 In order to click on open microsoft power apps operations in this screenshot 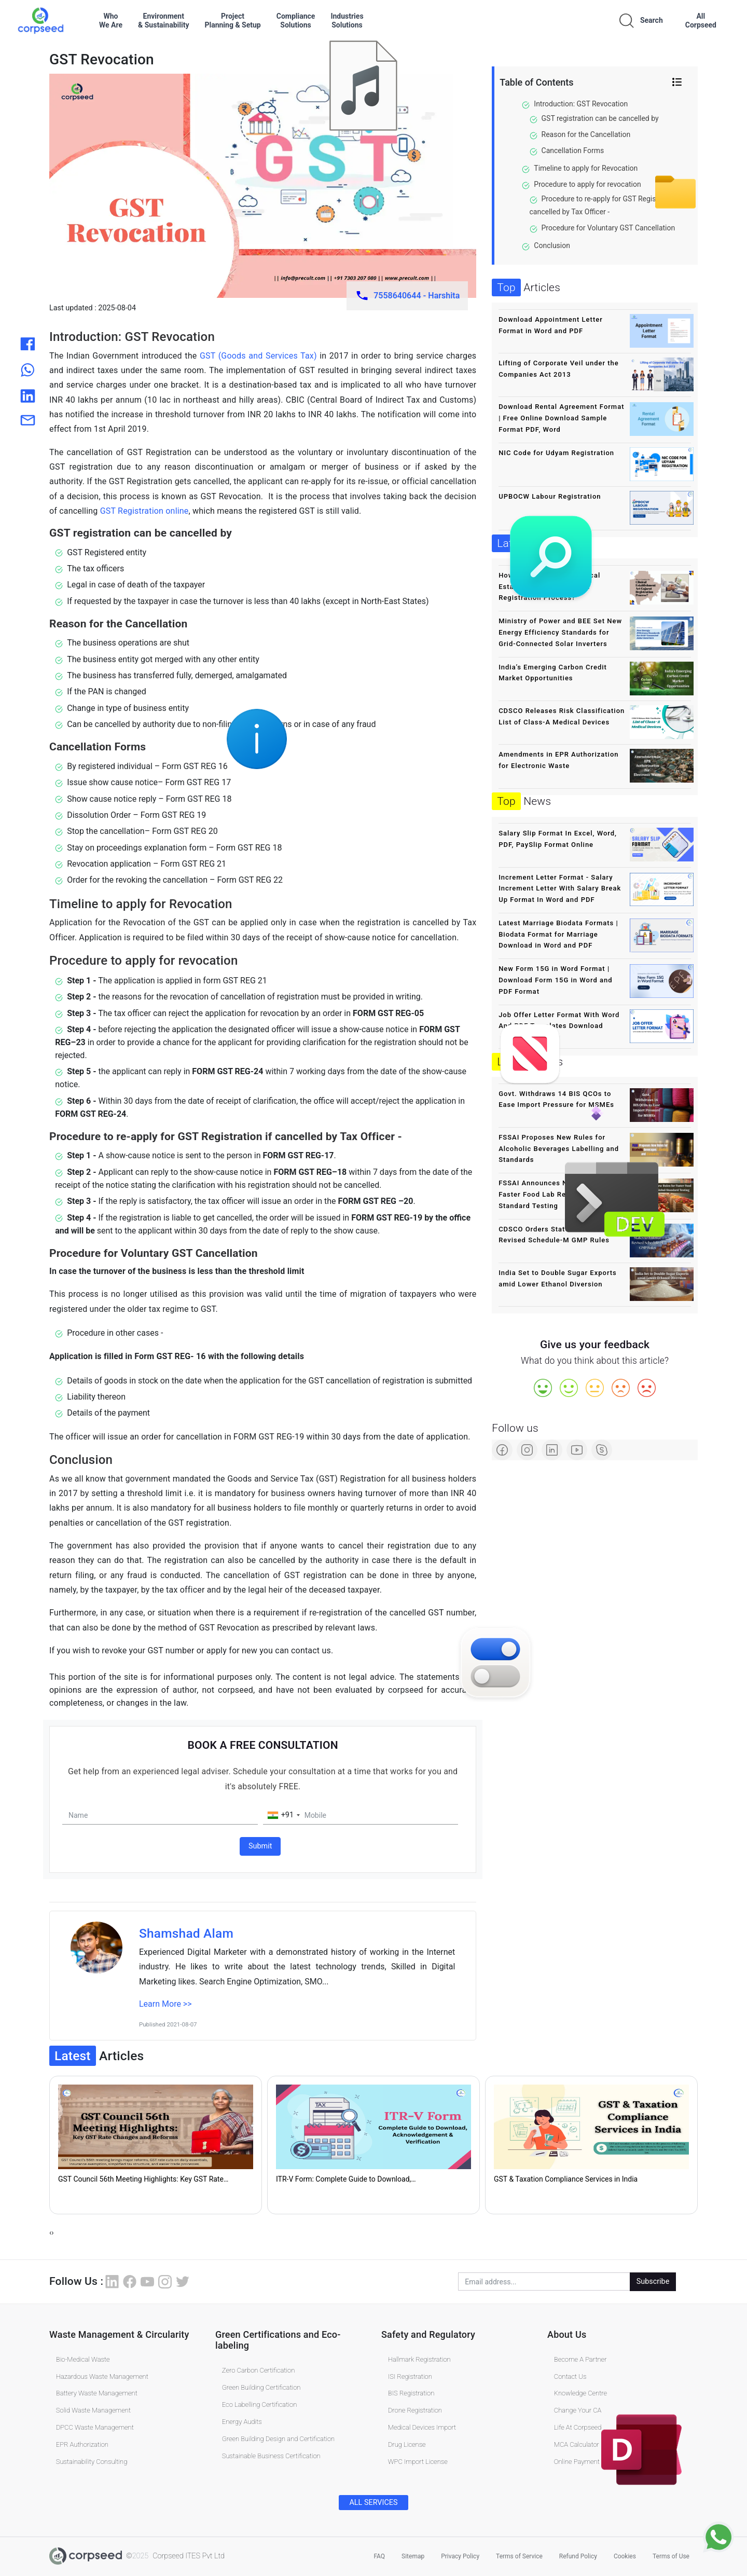, I will do `click(597, 1113)`.